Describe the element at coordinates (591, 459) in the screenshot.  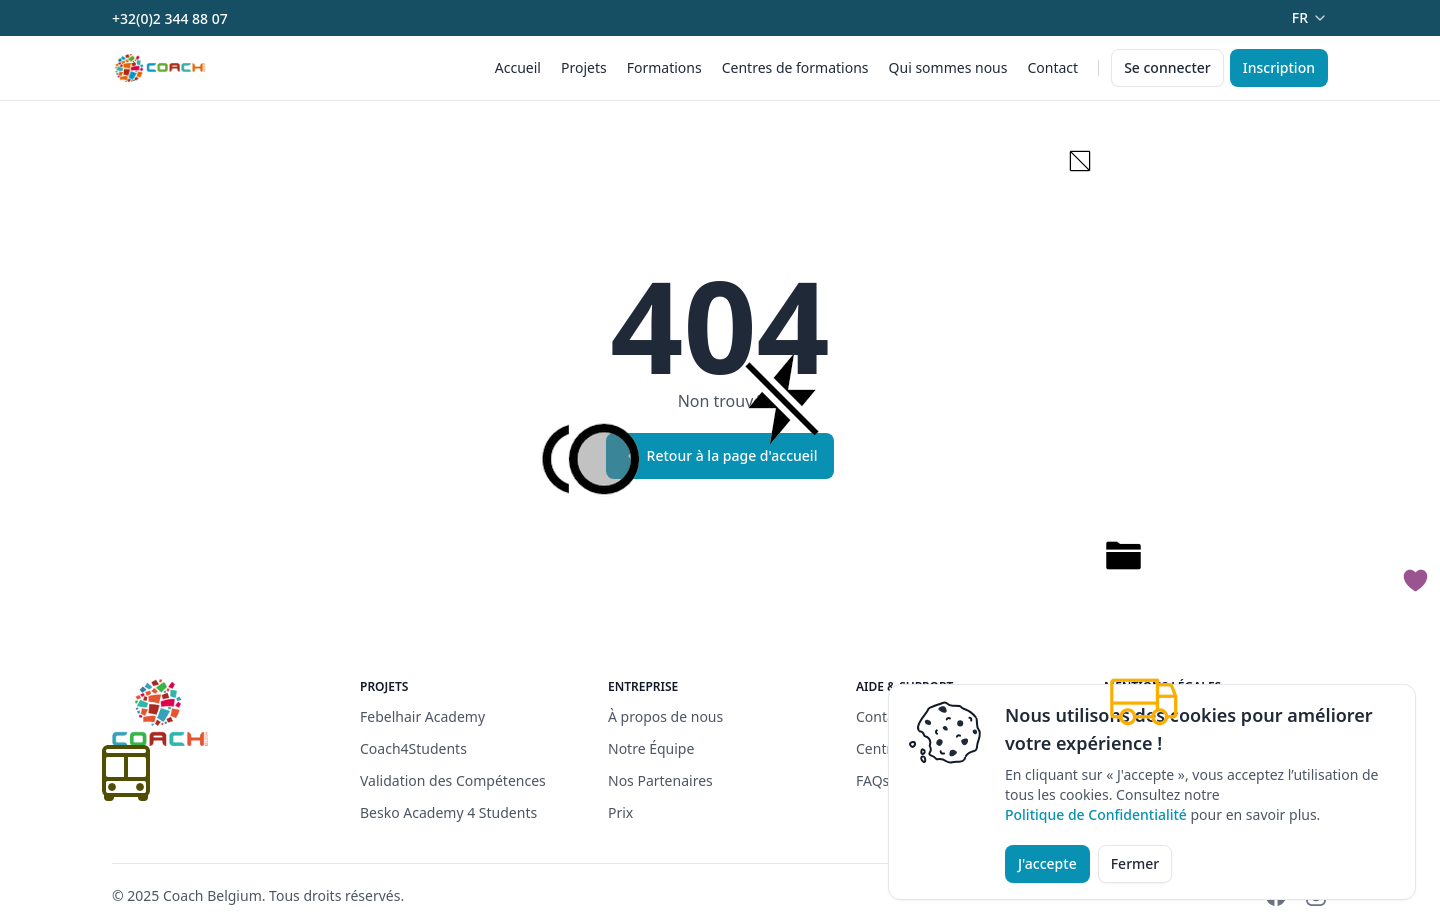
I see `access toll or payment information` at that location.